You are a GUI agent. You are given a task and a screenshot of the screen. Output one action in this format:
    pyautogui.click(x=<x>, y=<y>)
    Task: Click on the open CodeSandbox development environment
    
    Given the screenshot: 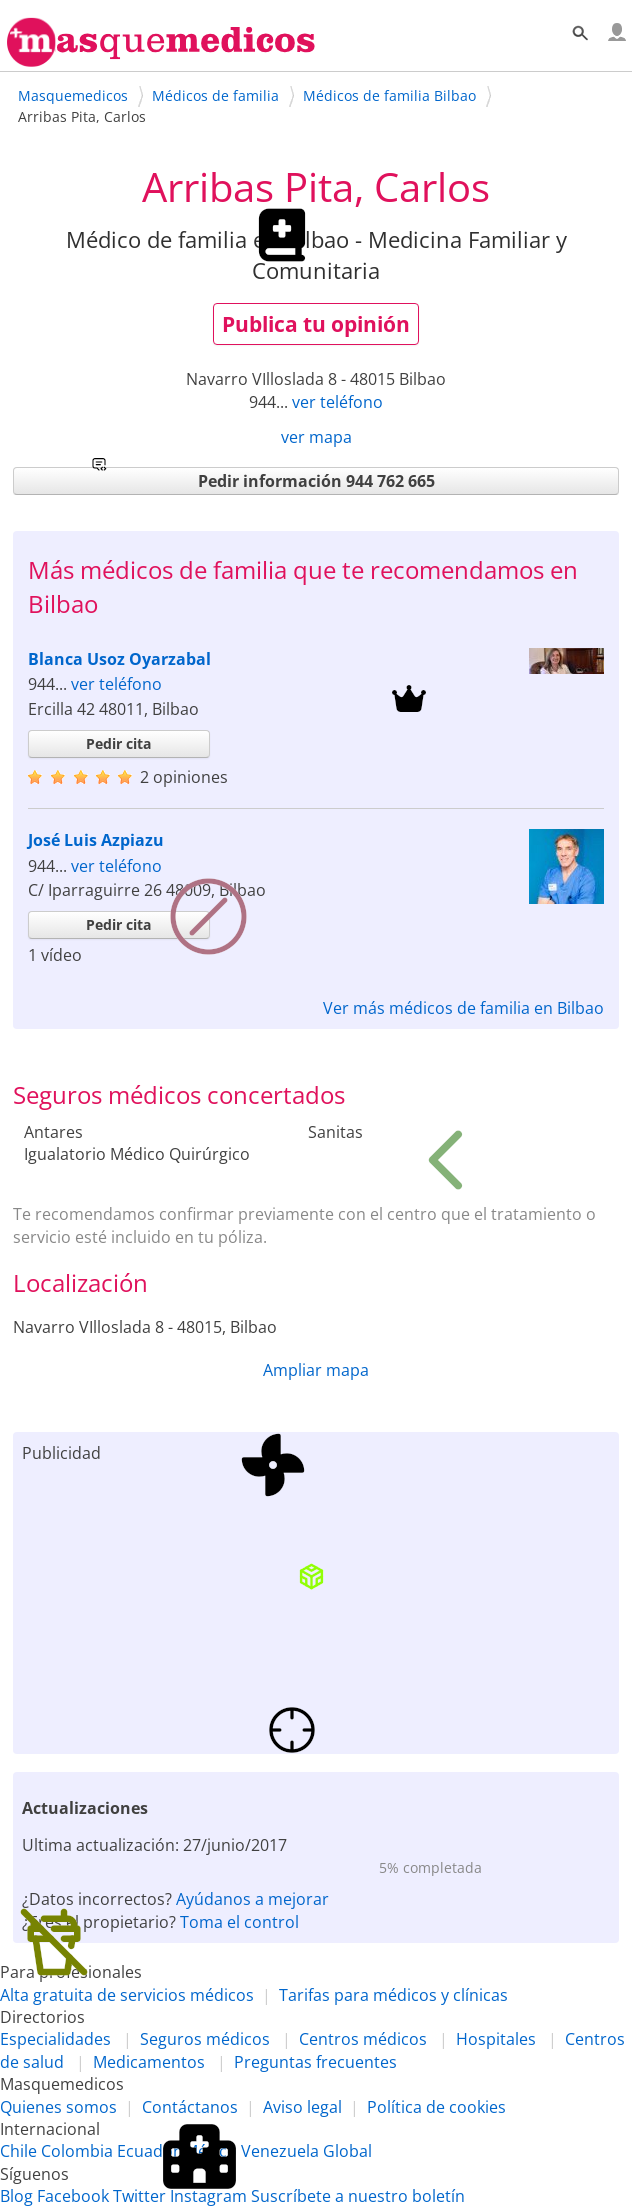 What is the action you would take?
    pyautogui.click(x=311, y=1576)
    